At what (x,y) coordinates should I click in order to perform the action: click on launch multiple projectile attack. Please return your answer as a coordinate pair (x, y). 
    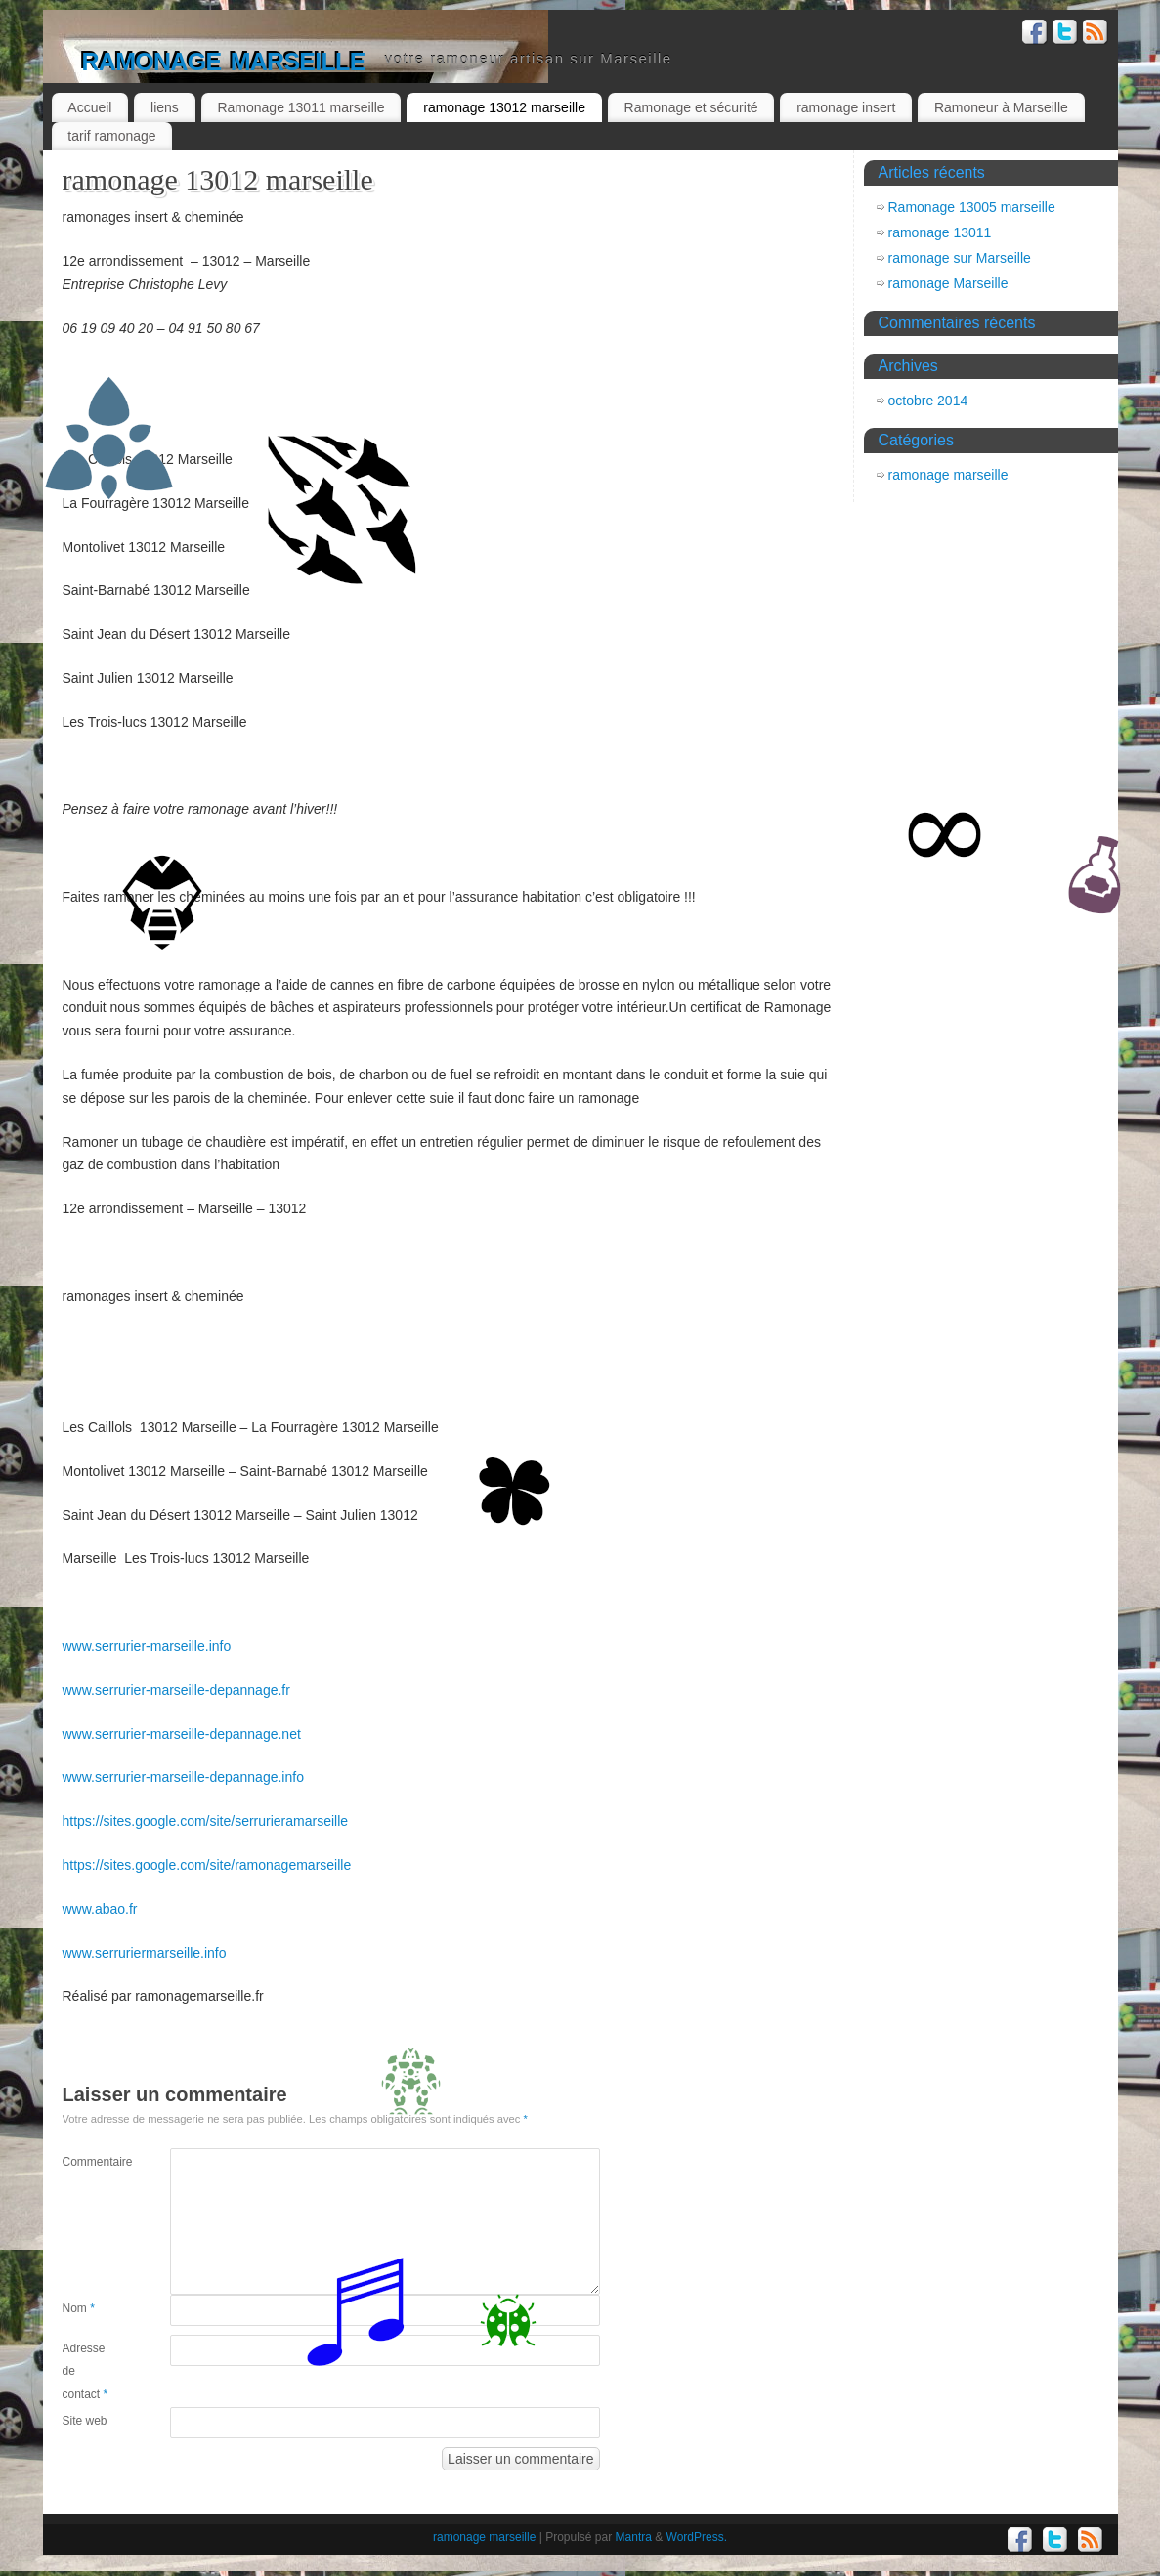
    Looking at the image, I should click on (342, 510).